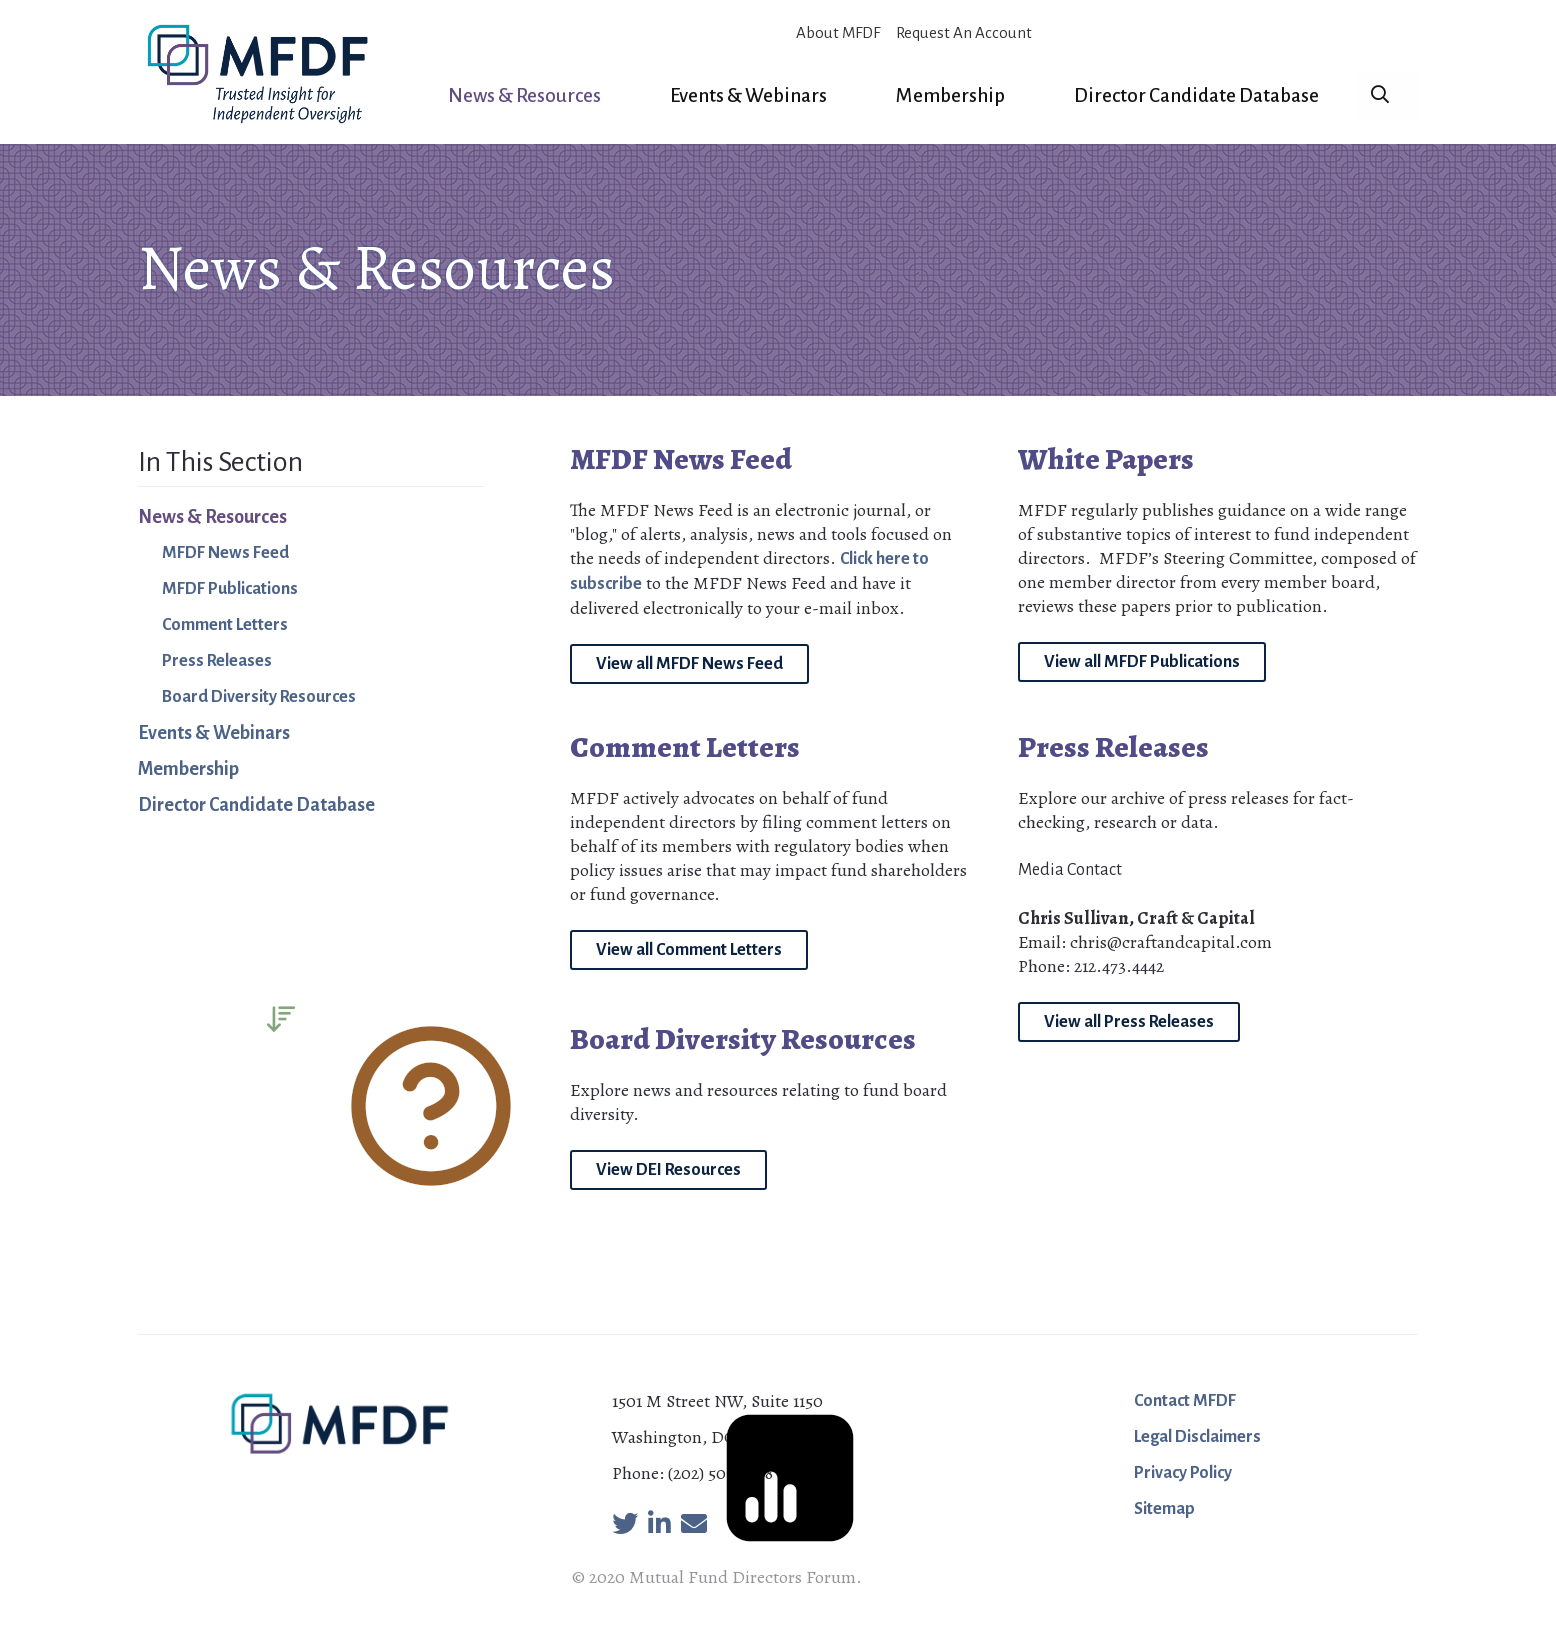 The width and height of the screenshot is (1556, 1637). What do you see at coordinates (281, 1019) in the screenshot?
I see `sort list from largest to smallest` at bounding box center [281, 1019].